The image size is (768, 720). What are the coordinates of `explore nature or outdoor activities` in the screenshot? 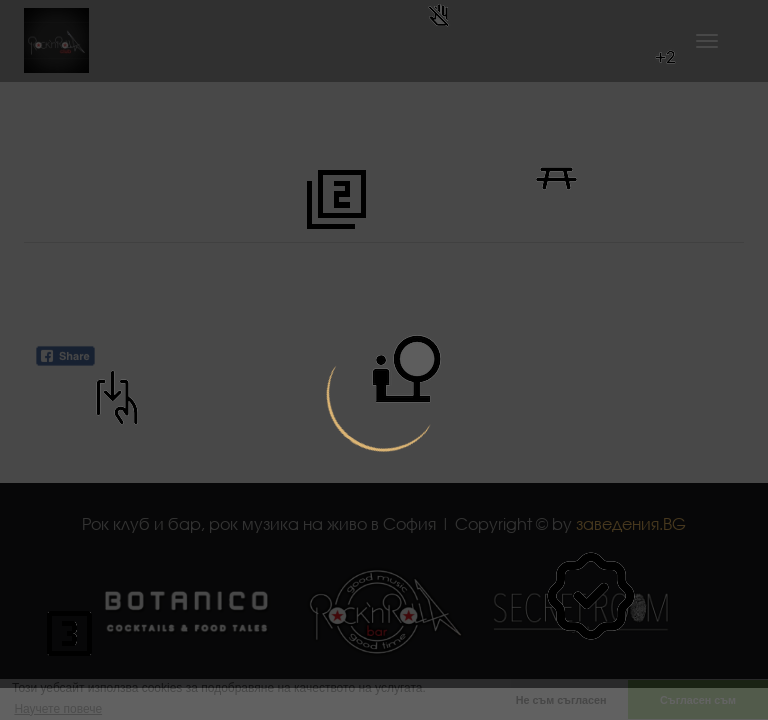 It's located at (406, 368).